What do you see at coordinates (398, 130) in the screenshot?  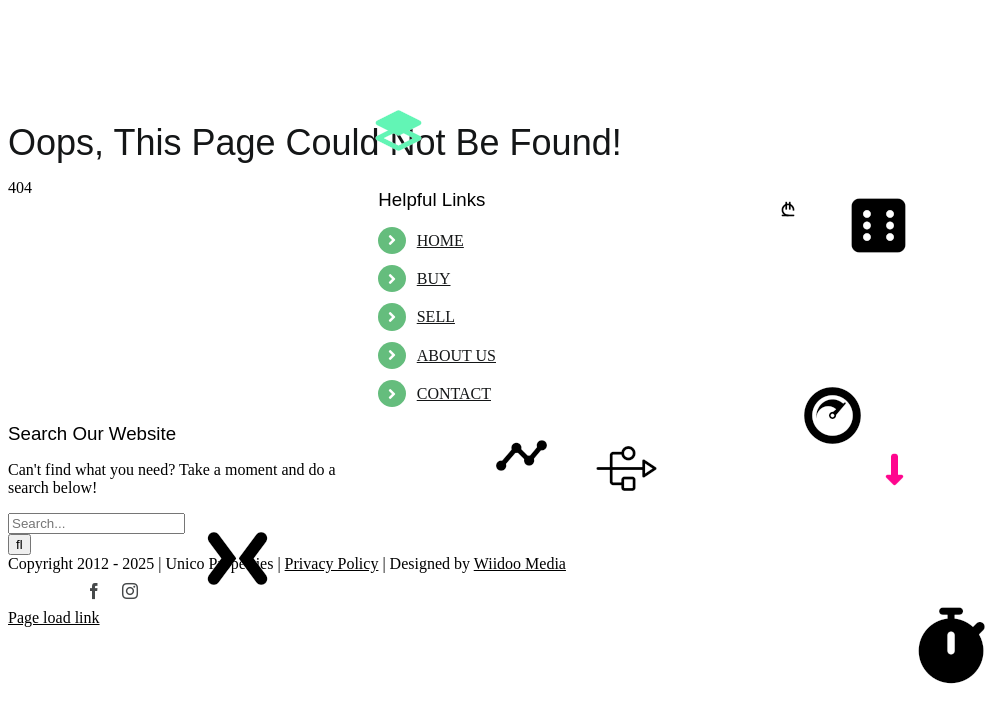 I see `bring layer to front` at bounding box center [398, 130].